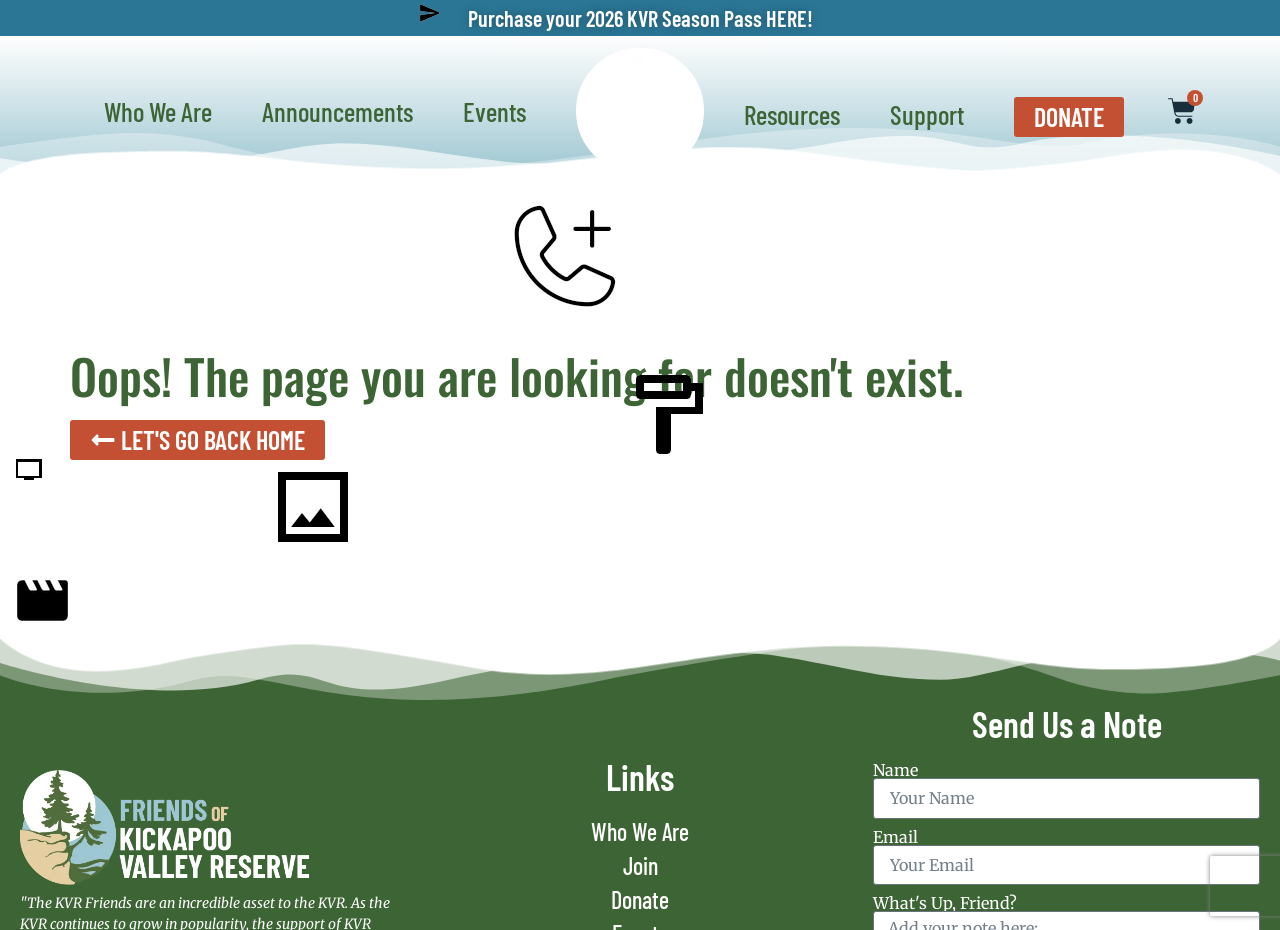 Image resolution: width=1280 pixels, height=930 pixels. I want to click on create a new video or movie project, so click(42, 600).